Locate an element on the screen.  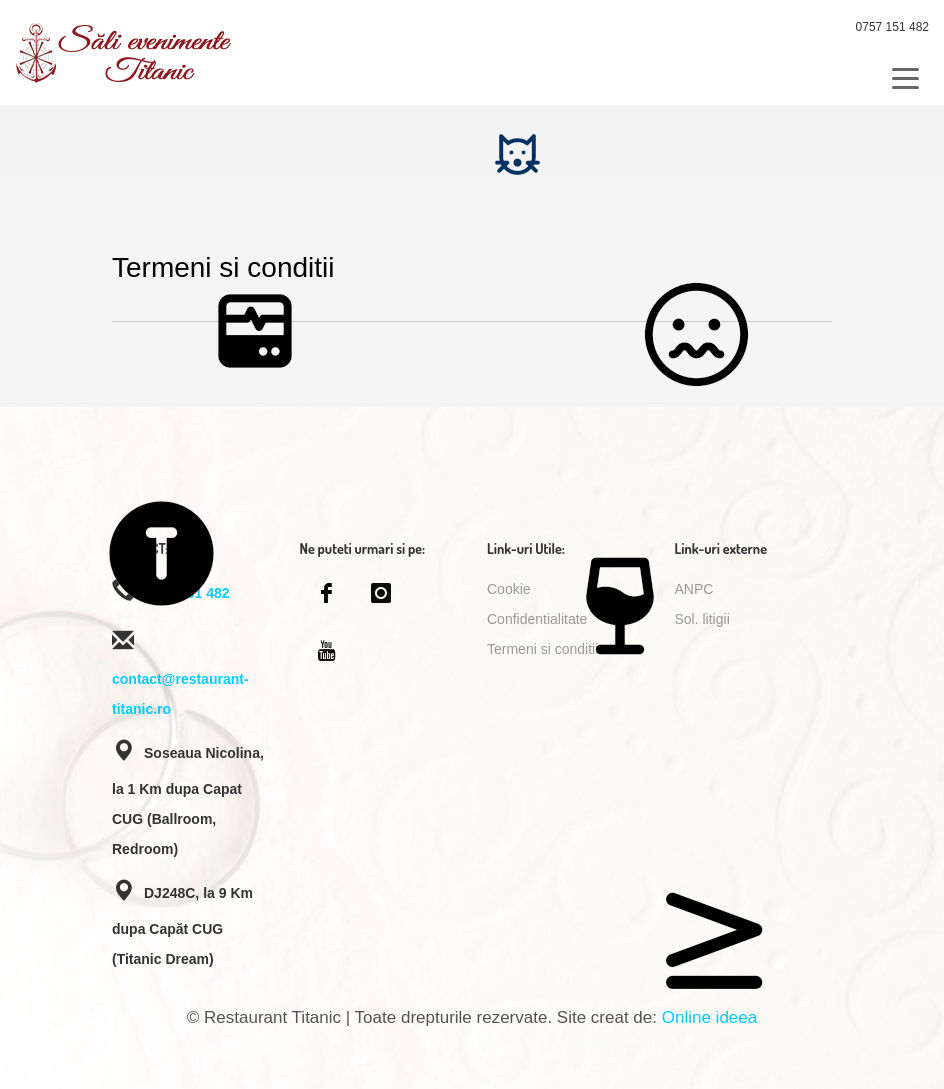
view heart rate or vital signs monitor is located at coordinates (255, 331).